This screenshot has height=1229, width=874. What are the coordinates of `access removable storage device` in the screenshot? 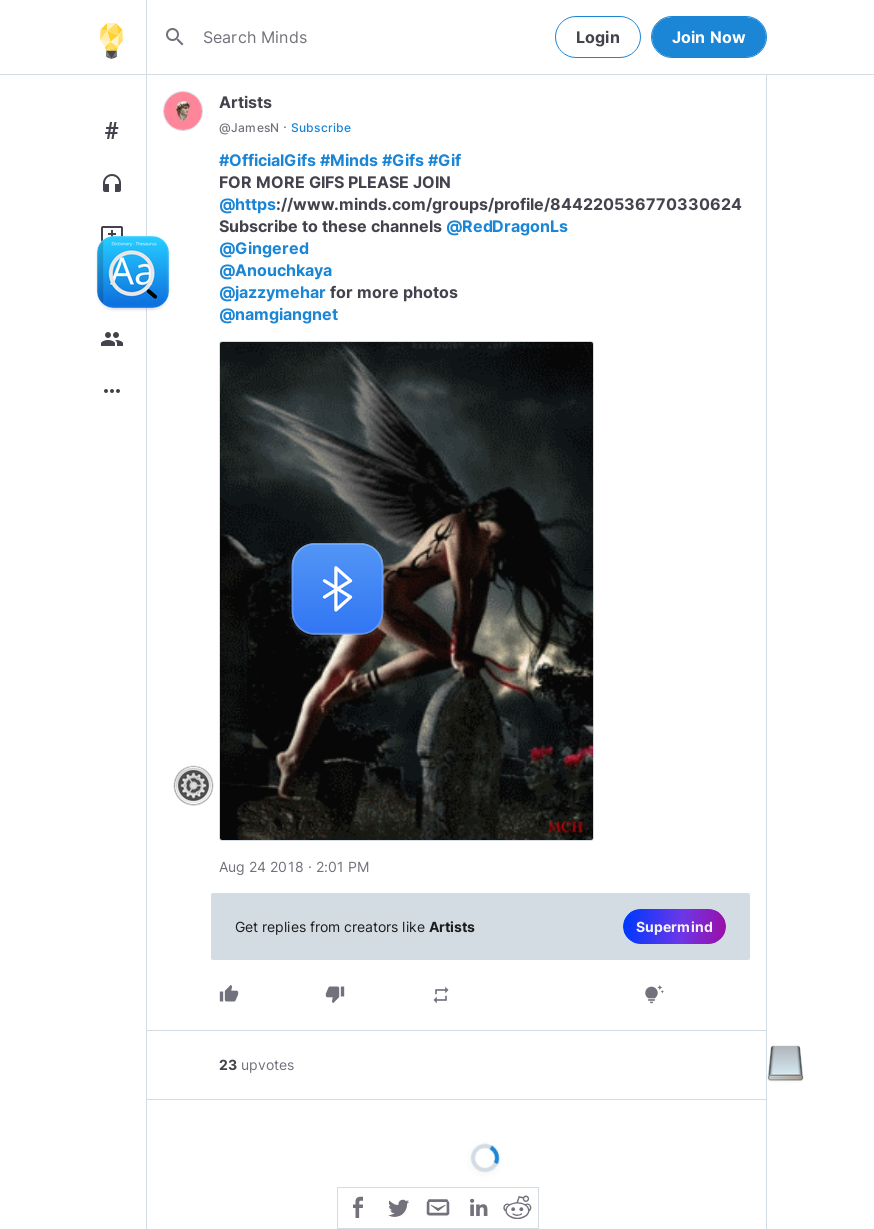 It's located at (785, 1063).